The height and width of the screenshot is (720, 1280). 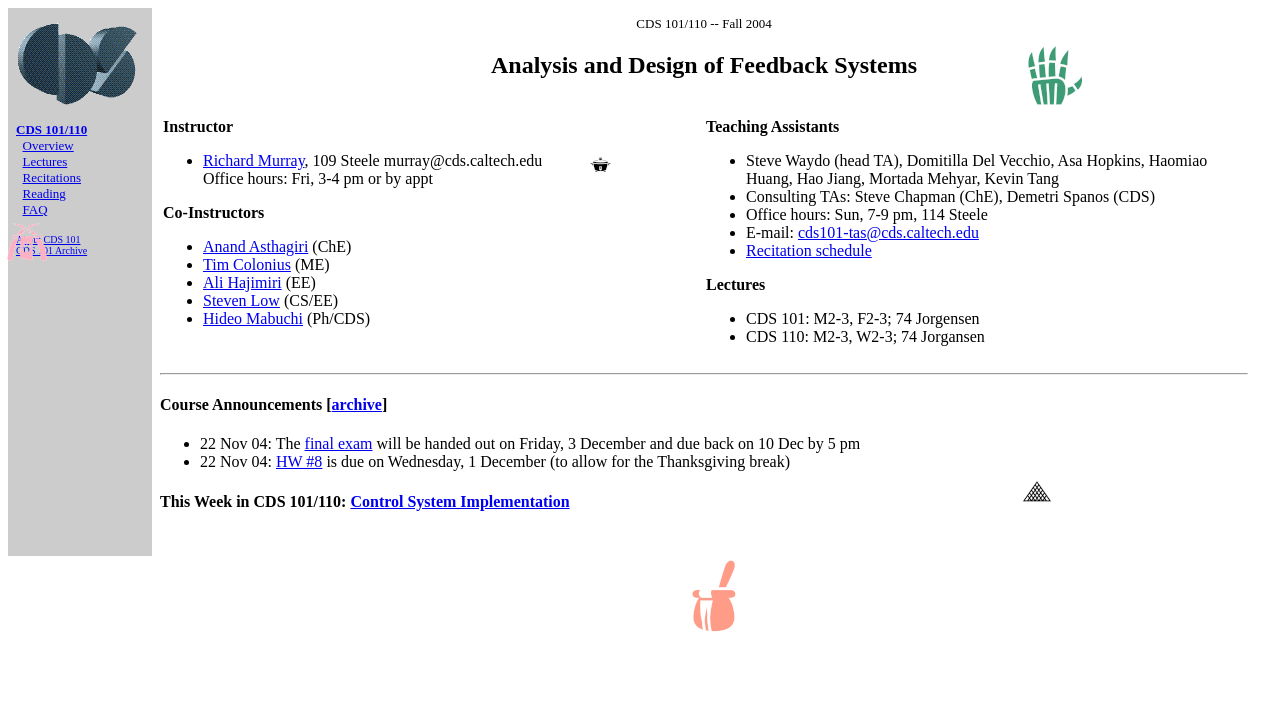 What do you see at coordinates (715, 596) in the screenshot?
I see `access honey or sweet reward items` at bounding box center [715, 596].